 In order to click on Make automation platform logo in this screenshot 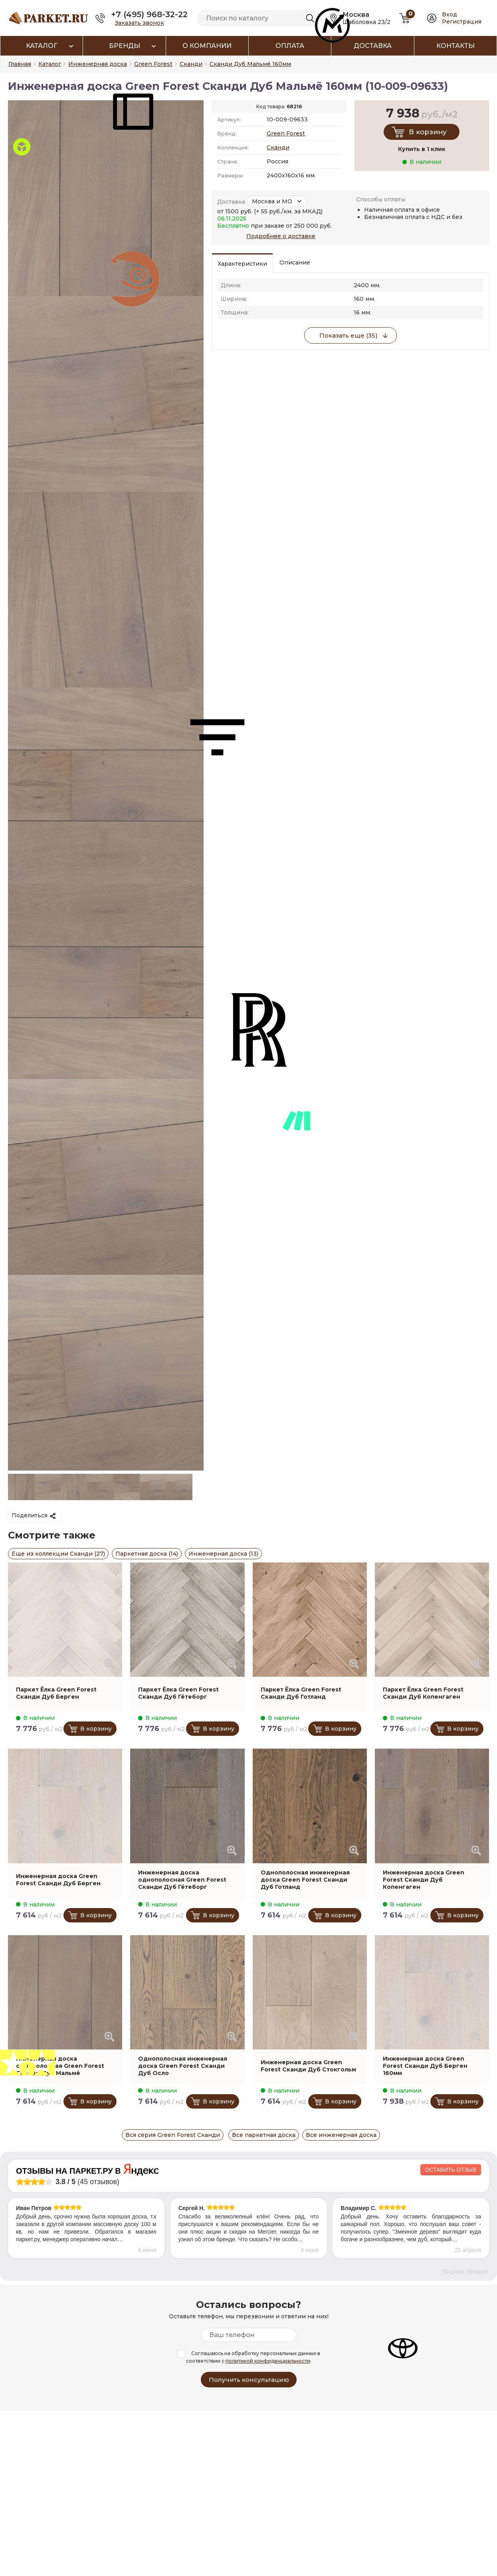, I will do `click(296, 1121)`.